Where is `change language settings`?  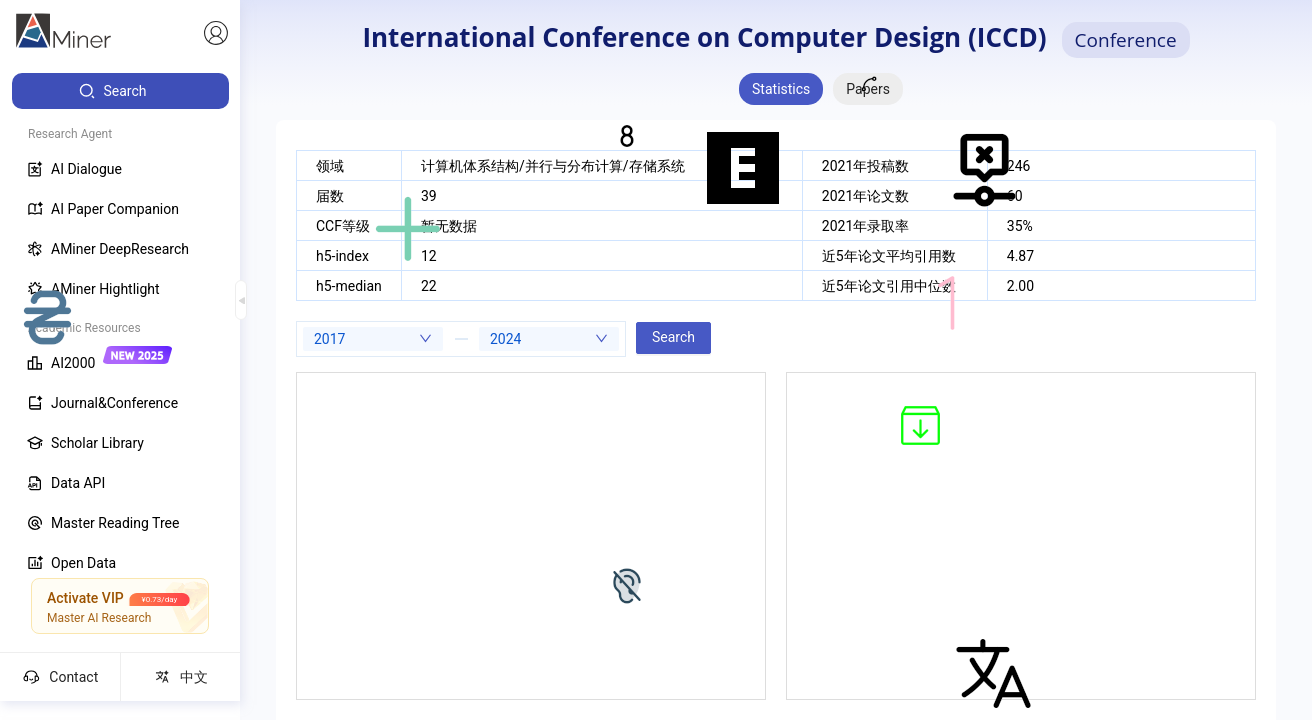
change language settings is located at coordinates (993, 673).